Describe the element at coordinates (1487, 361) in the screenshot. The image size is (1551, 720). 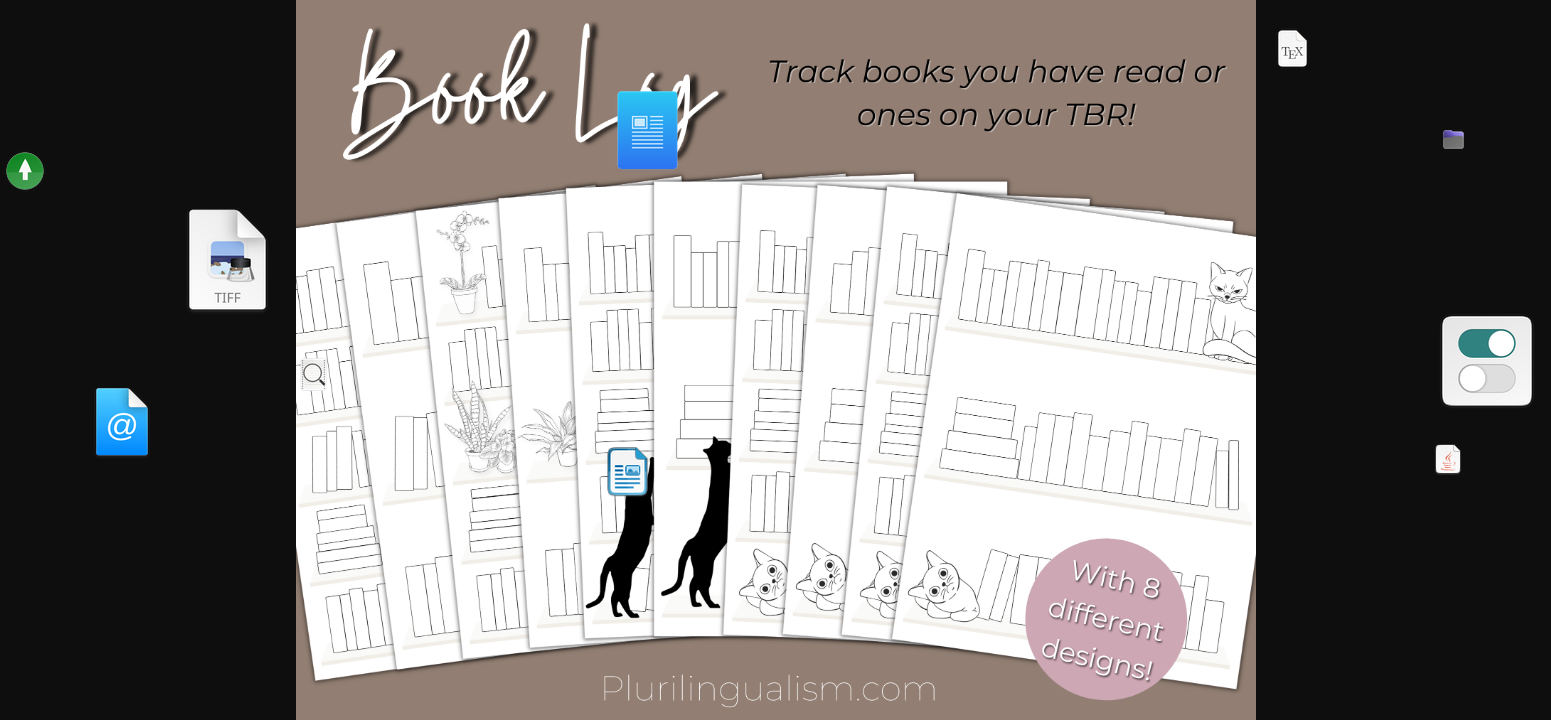
I see `open desktop preferences or system settings` at that location.